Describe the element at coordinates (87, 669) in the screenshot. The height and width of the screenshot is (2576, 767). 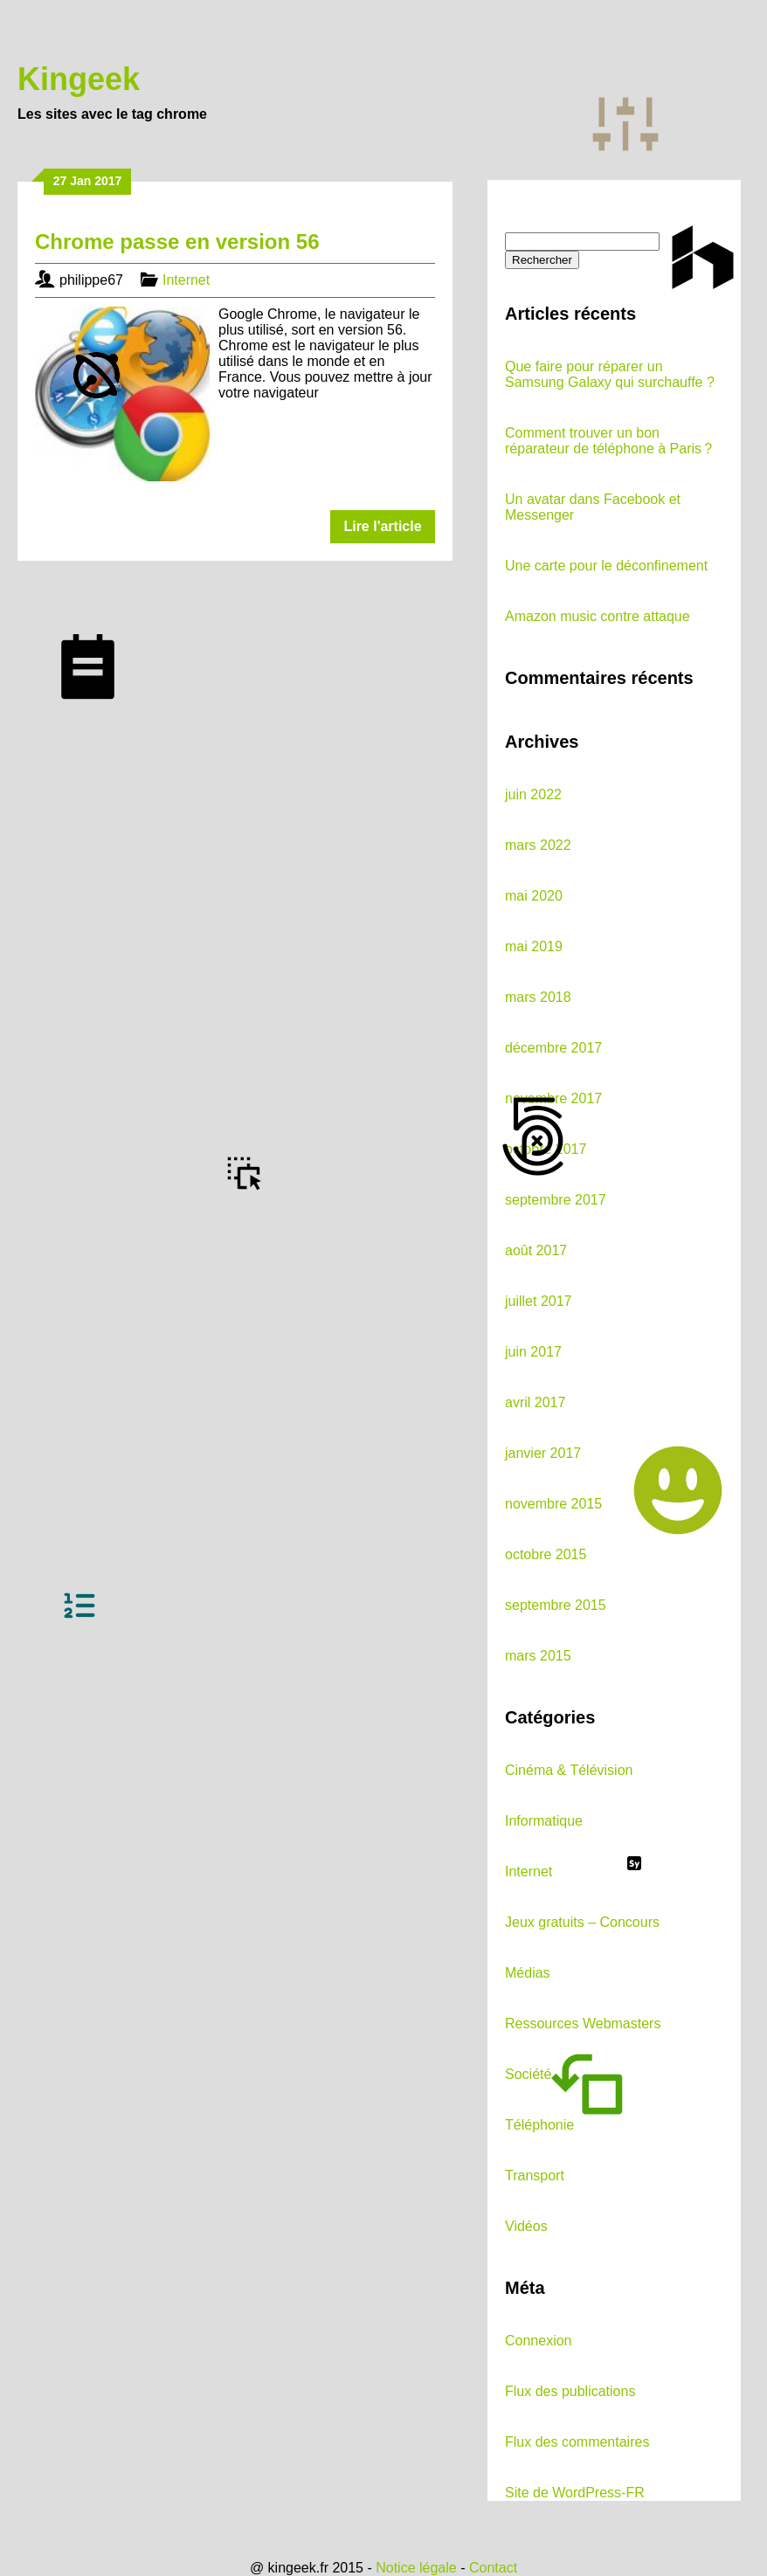
I see `view your to-do list` at that location.